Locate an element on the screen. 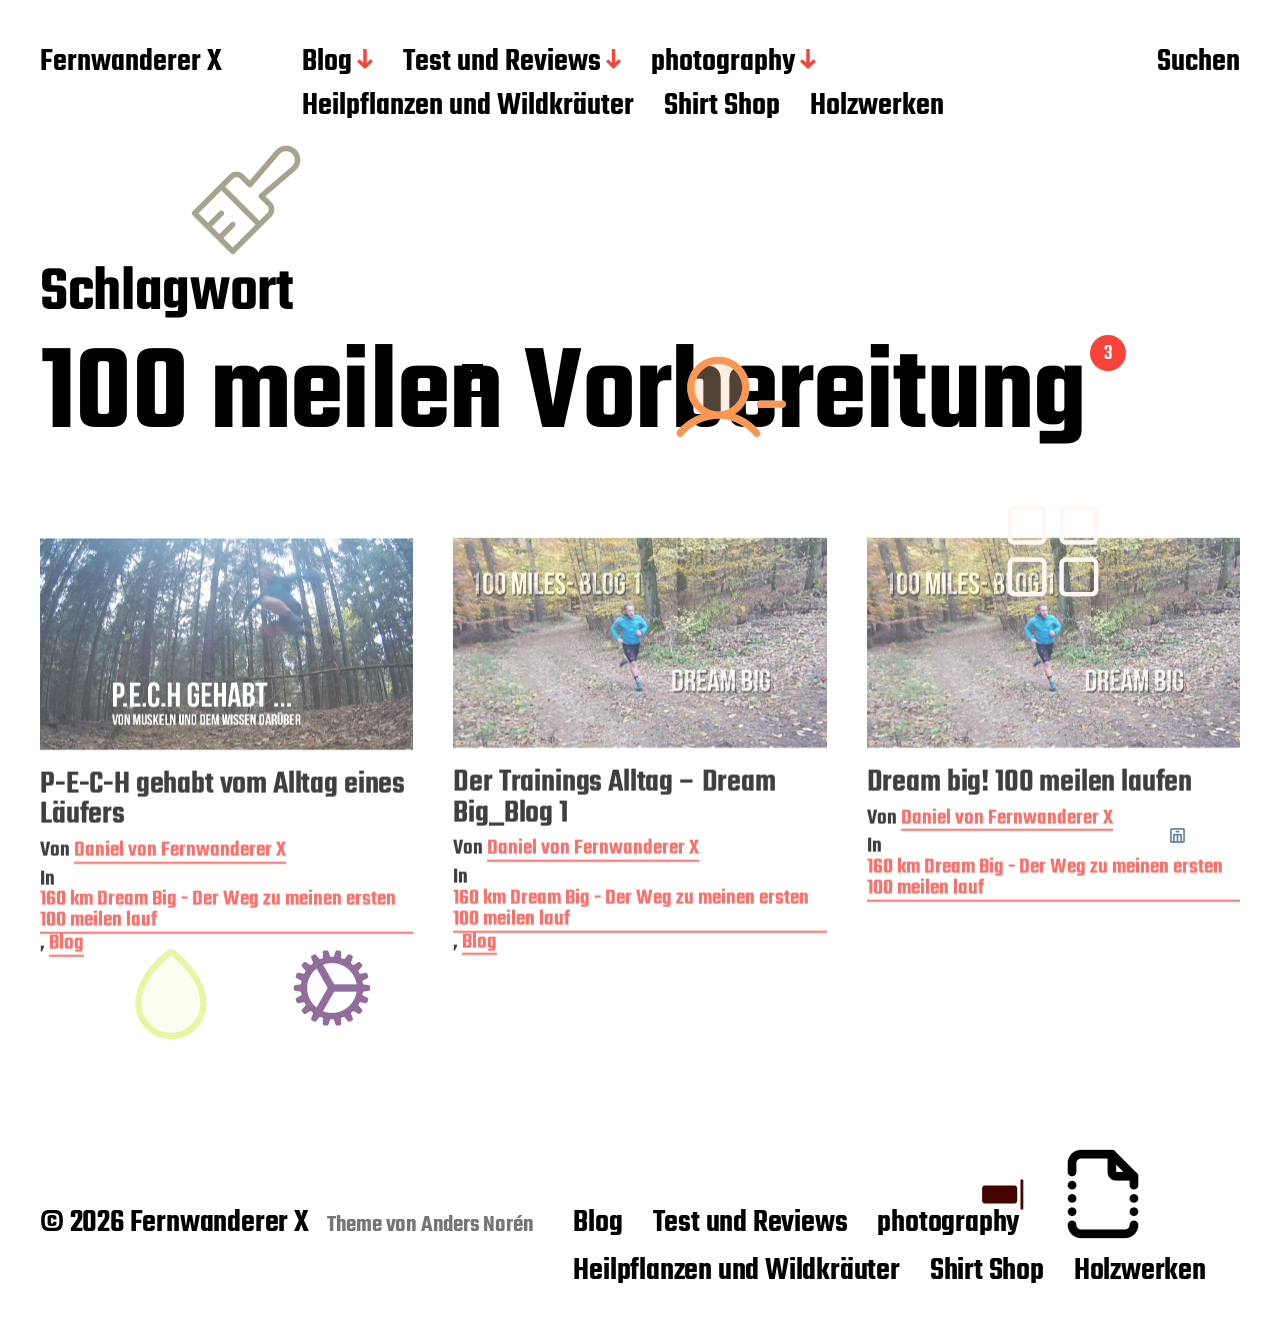  view all apps or menu grid is located at coordinates (1053, 551).